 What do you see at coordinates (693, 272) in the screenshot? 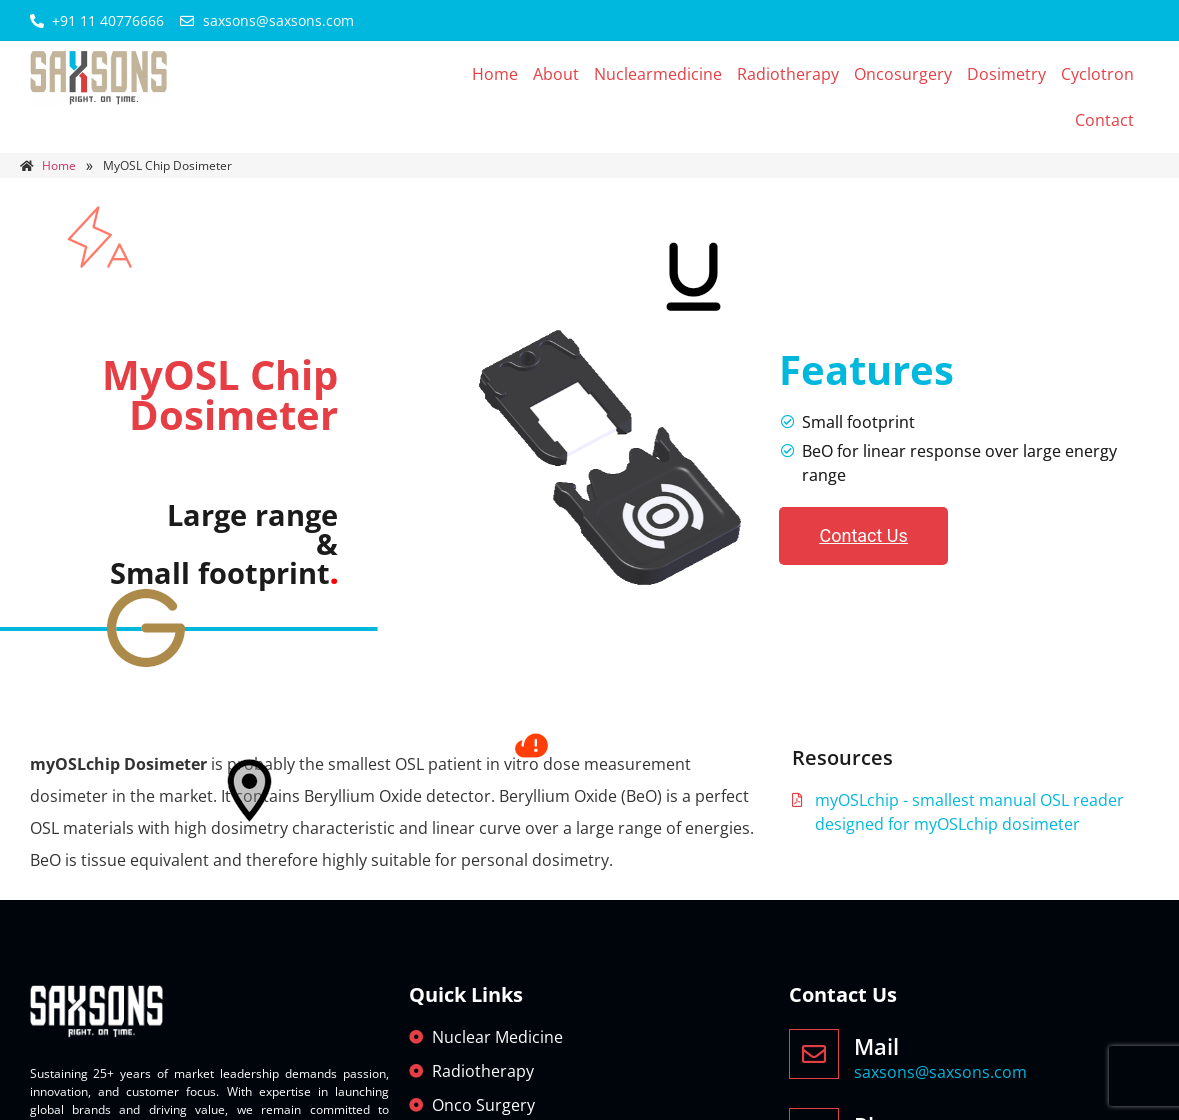
I see `apply underline formatting to selected text` at bounding box center [693, 272].